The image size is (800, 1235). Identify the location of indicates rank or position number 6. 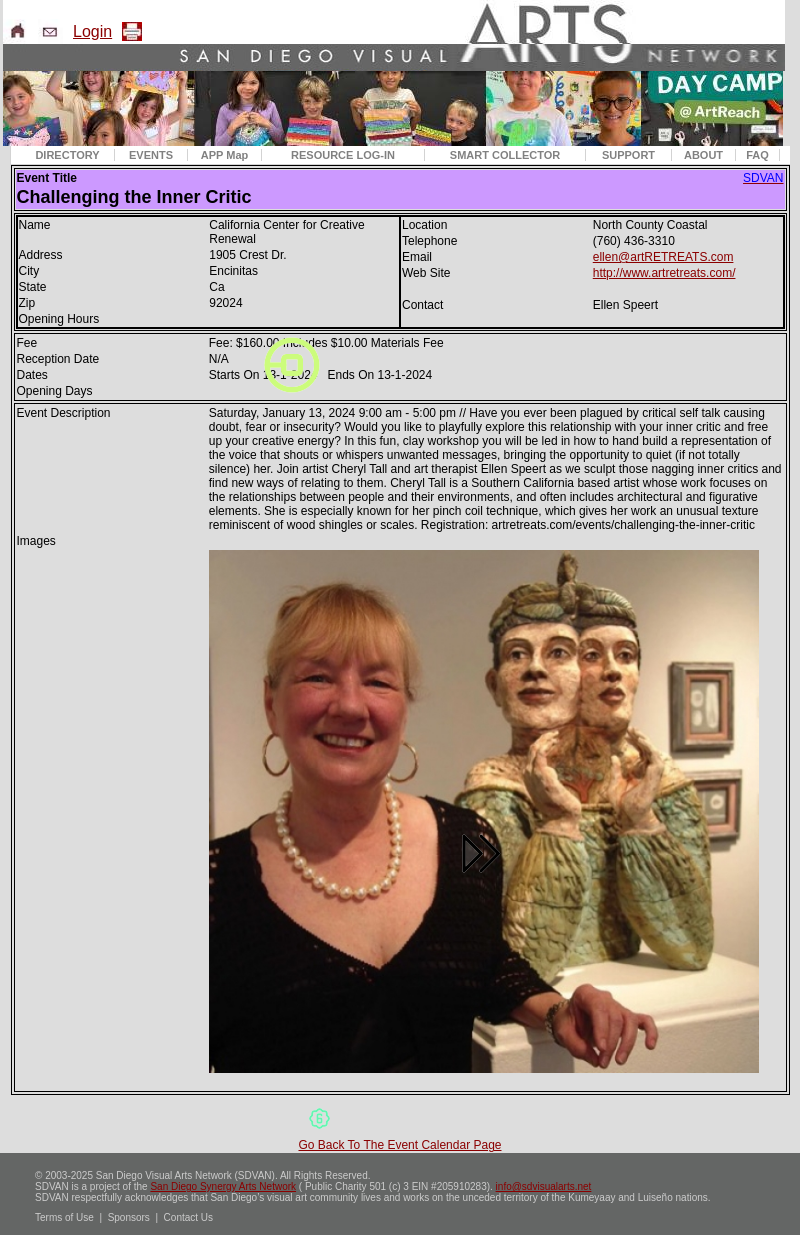
(319, 1118).